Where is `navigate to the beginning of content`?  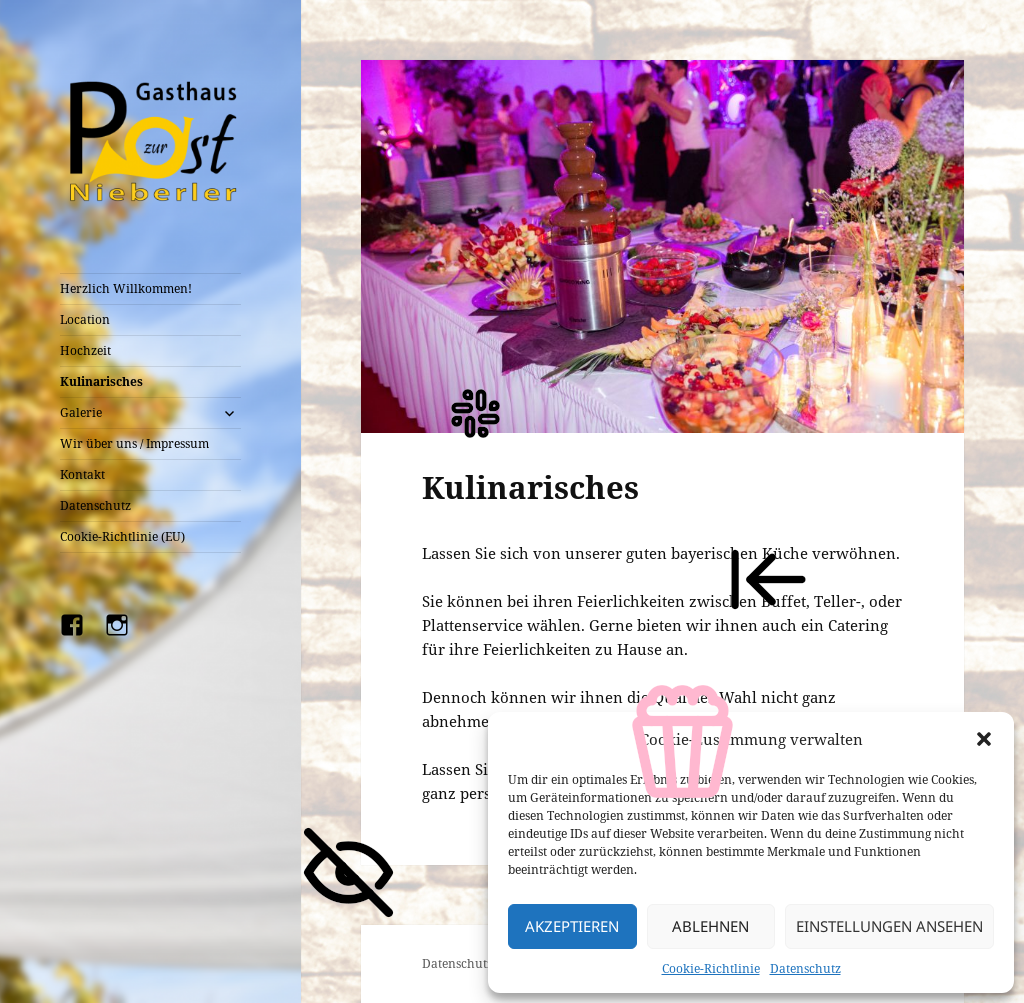
navigate to the beginning of content is located at coordinates (768, 579).